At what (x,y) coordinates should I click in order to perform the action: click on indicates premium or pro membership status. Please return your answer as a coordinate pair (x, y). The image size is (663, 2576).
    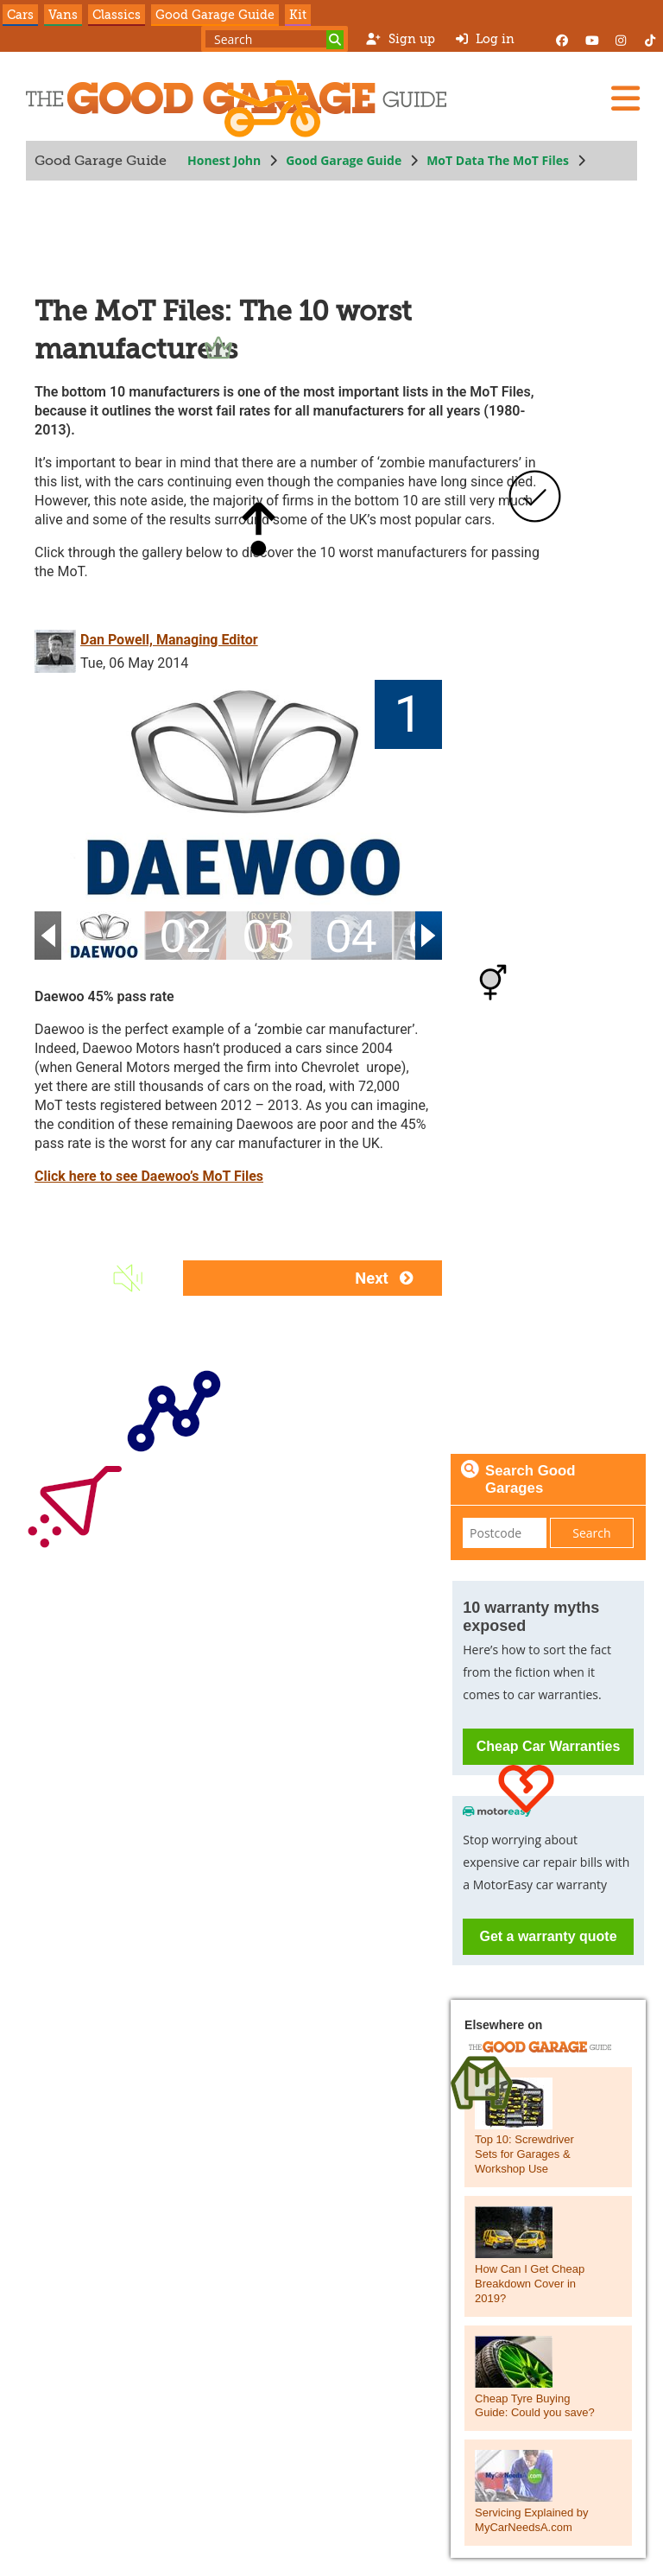
    Looking at the image, I should click on (218, 349).